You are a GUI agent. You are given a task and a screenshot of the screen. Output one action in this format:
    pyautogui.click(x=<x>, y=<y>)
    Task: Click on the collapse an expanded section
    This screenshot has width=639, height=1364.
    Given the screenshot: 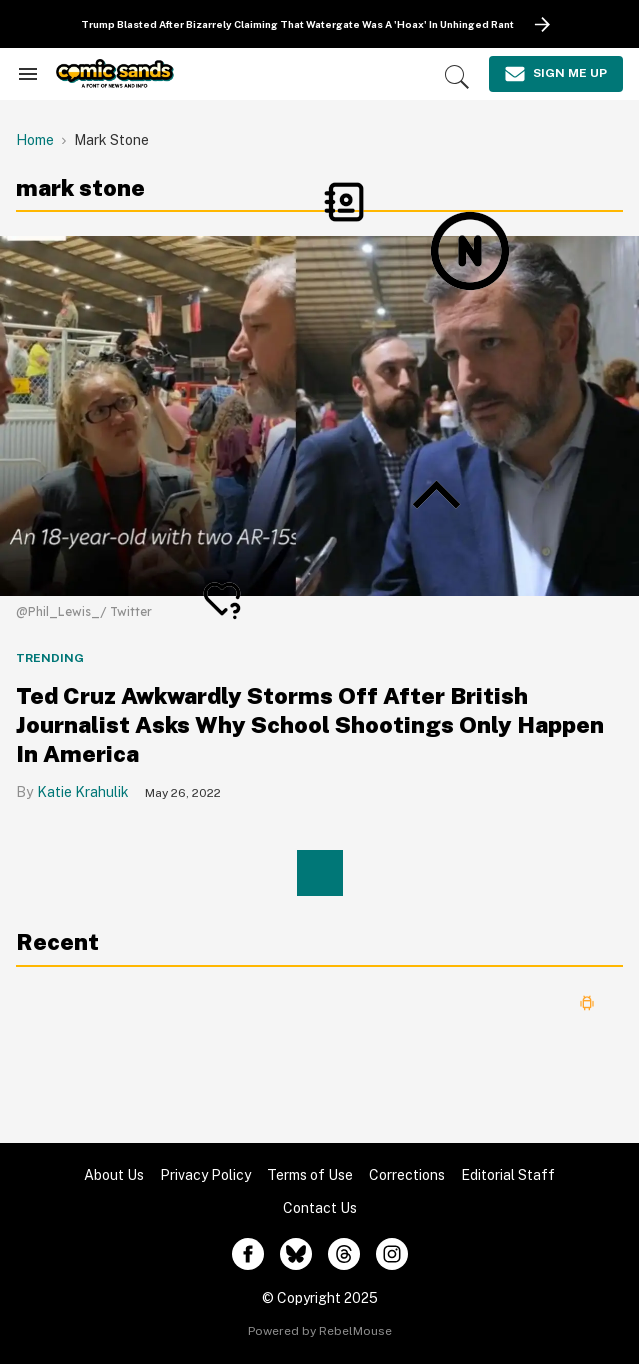 What is the action you would take?
    pyautogui.click(x=436, y=494)
    